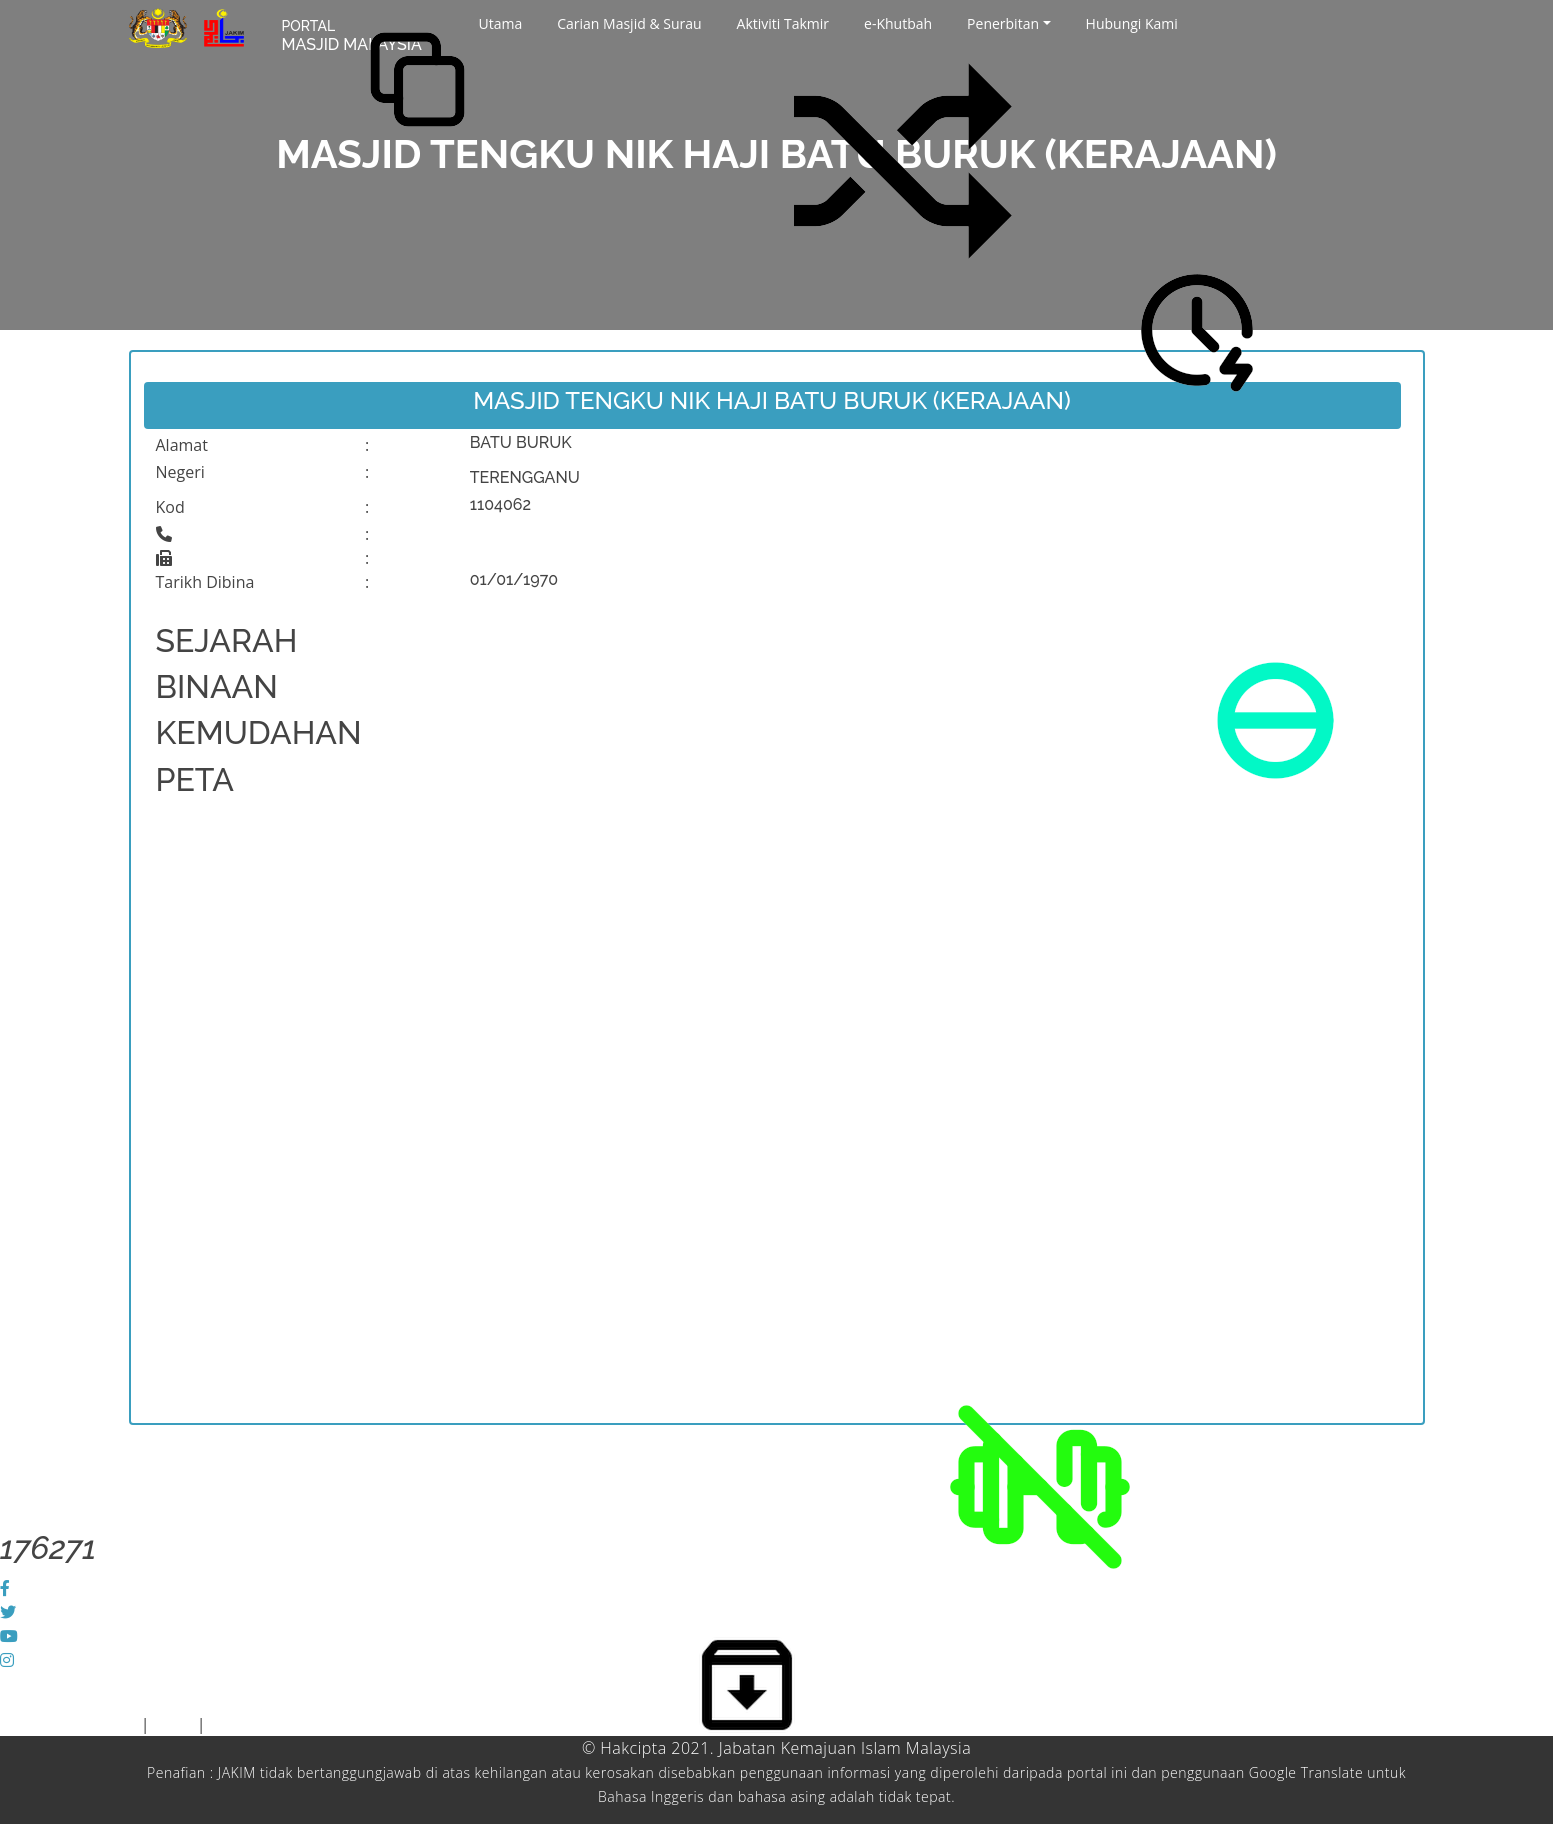 The image size is (1553, 1824). What do you see at coordinates (417, 79) in the screenshot?
I see `copy to clipboard` at bounding box center [417, 79].